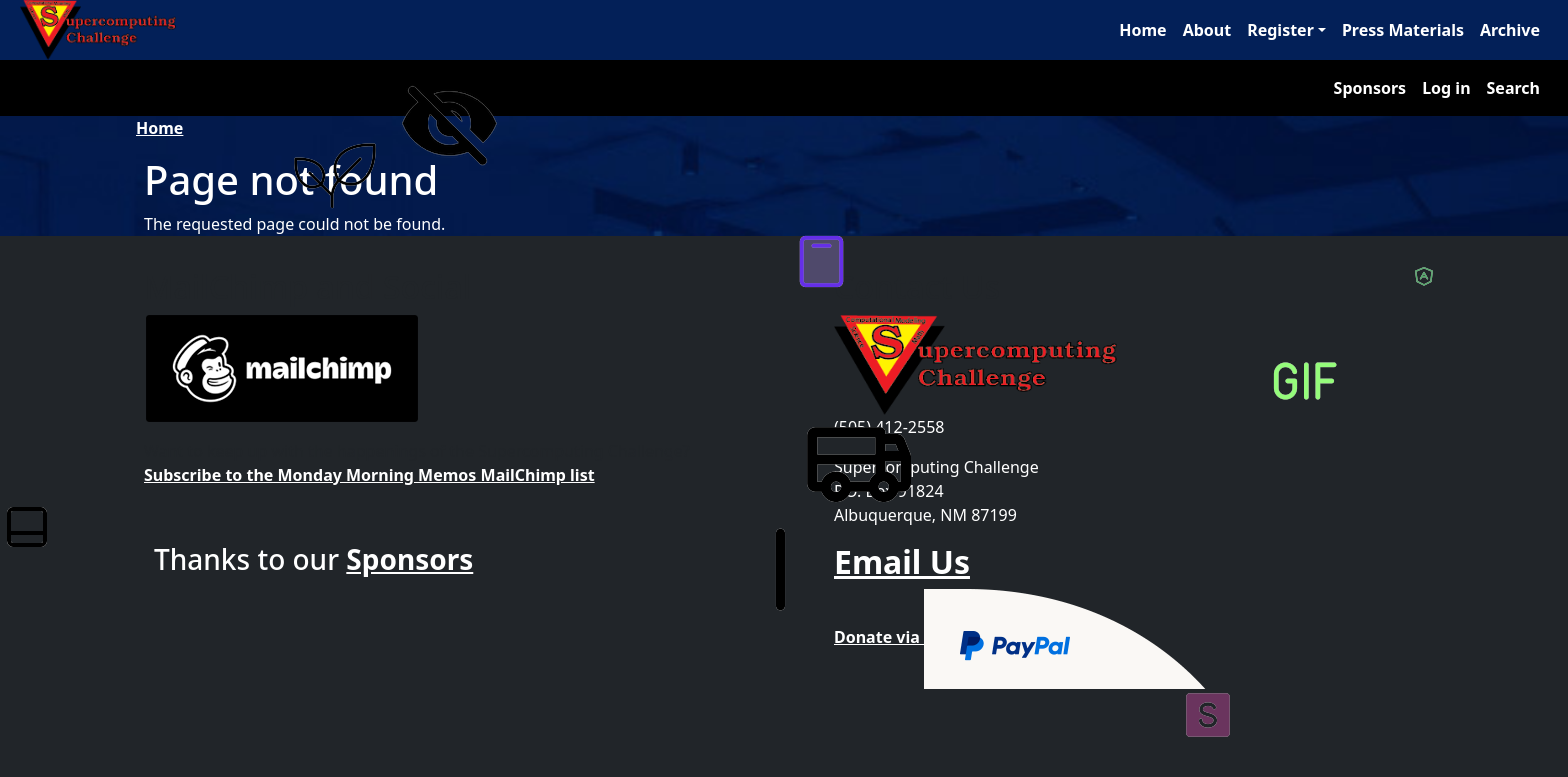 The image size is (1568, 777). I want to click on Angular framework logo, so click(1424, 276).